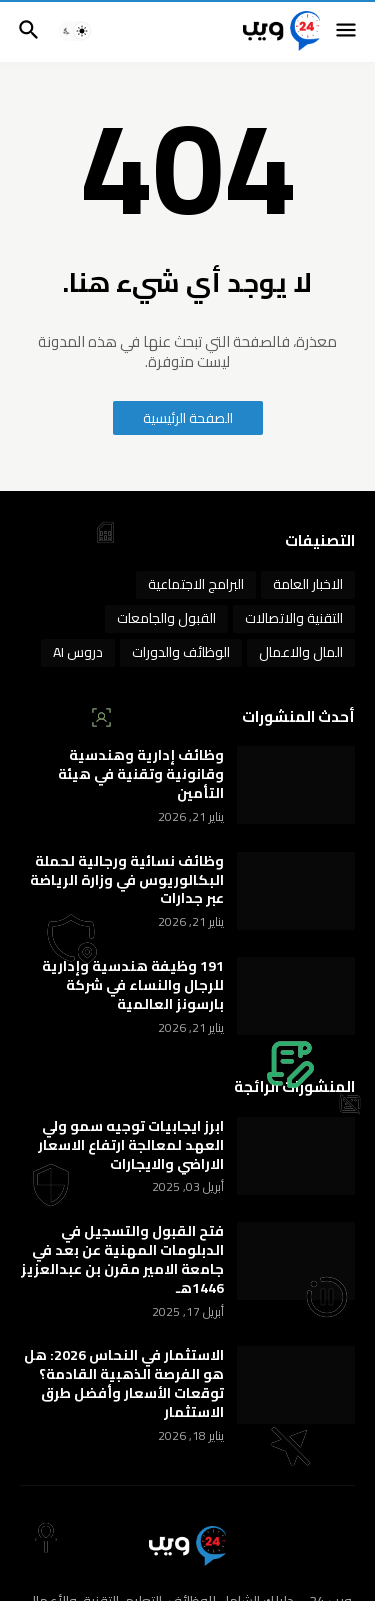 The width and height of the screenshot is (375, 1601). What do you see at coordinates (350, 1104) in the screenshot?
I see `disable keyboard input` at bounding box center [350, 1104].